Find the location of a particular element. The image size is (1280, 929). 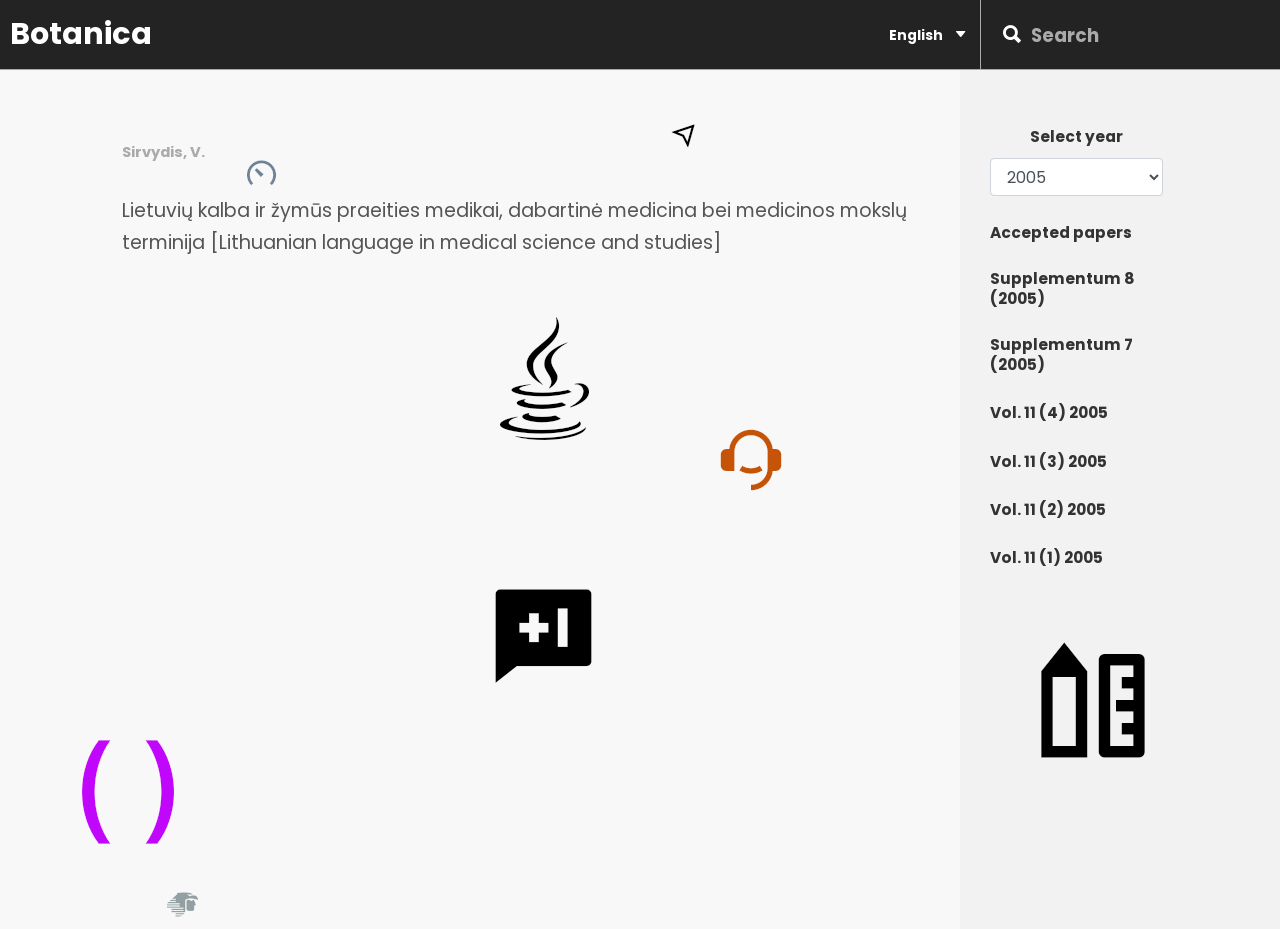

contact customer support is located at coordinates (751, 460).